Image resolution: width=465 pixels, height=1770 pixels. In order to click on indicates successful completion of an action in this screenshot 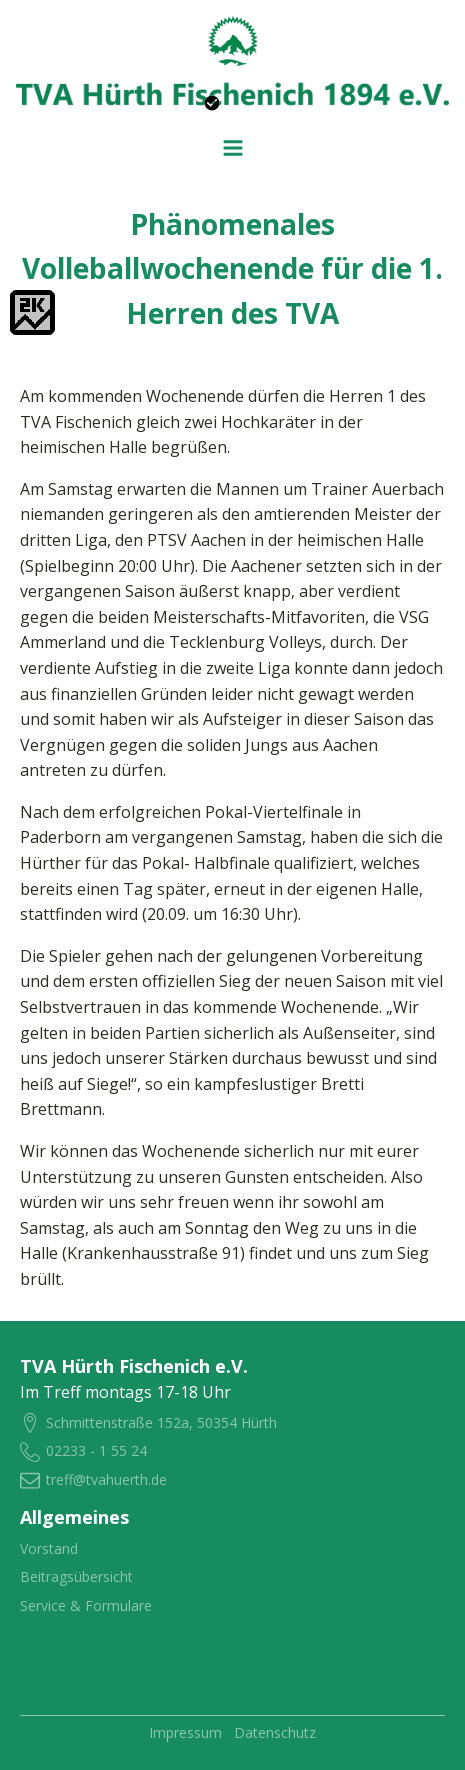, I will do `click(212, 103)`.